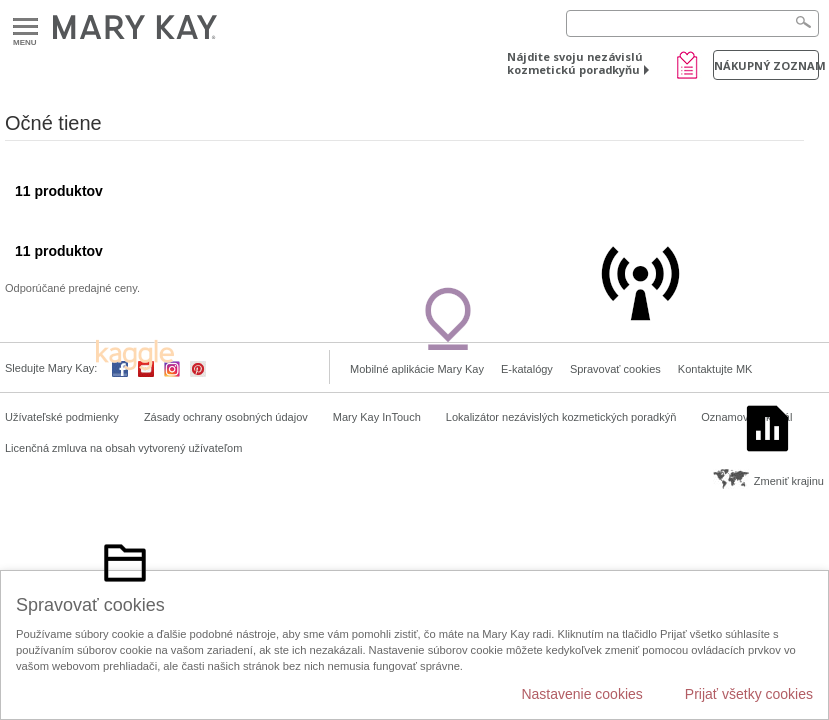 Image resolution: width=829 pixels, height=720 pixels. I want to click on view document with chart data, so click(767, 428).